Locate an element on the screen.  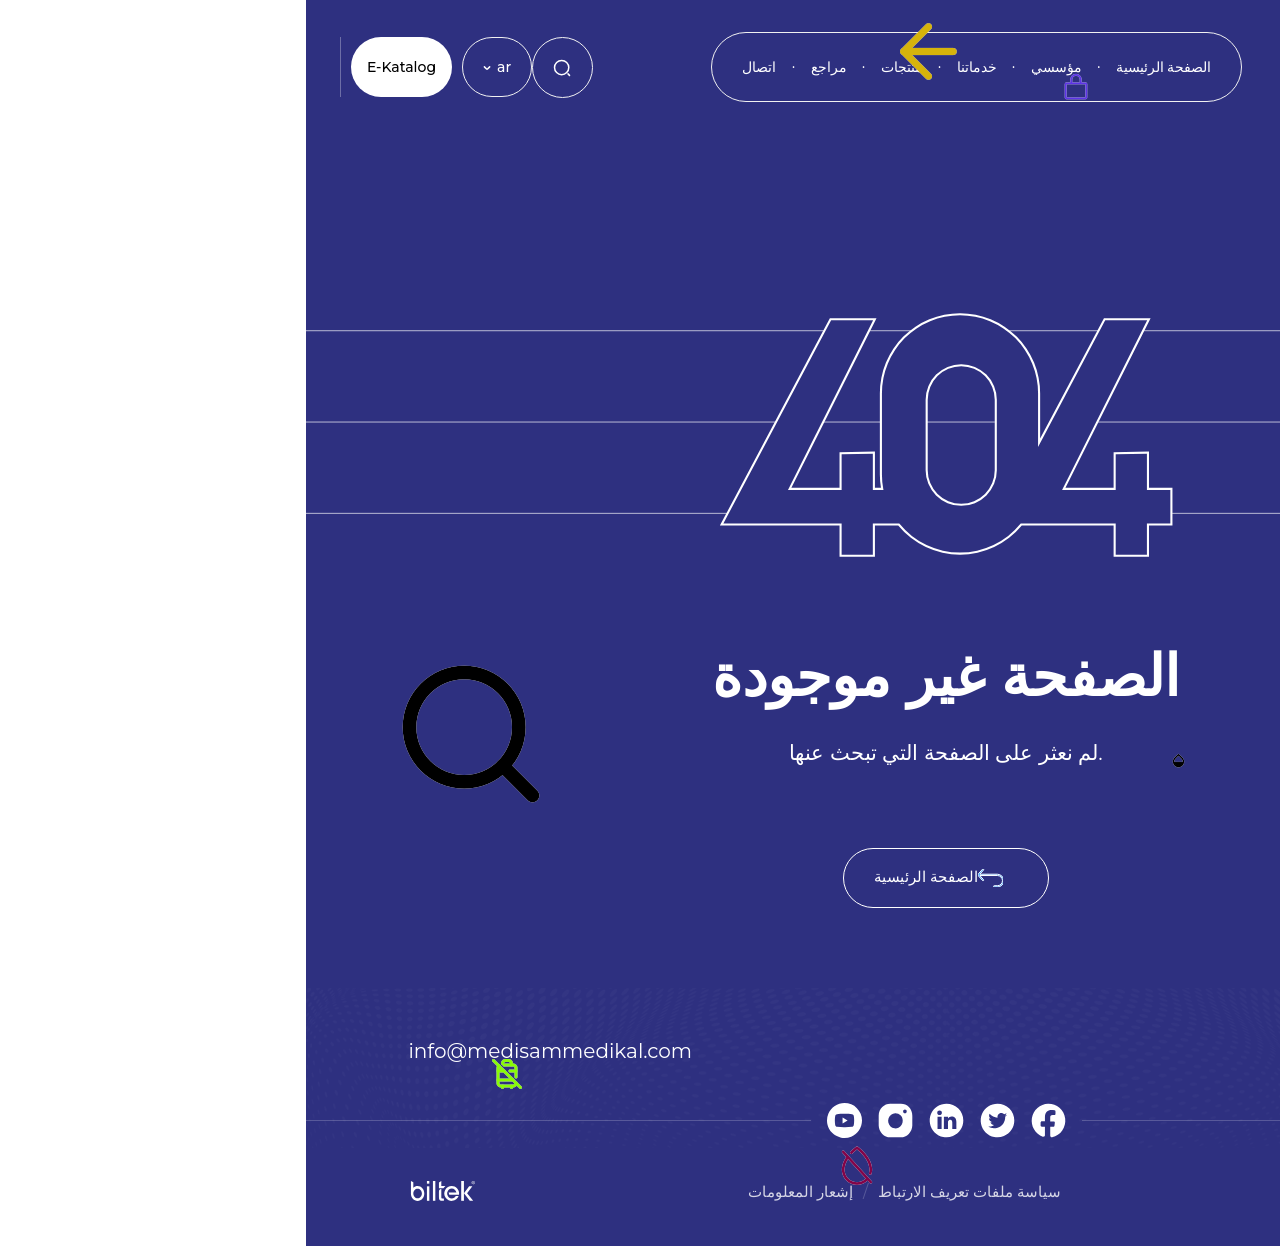
go back to the previous screen is located at coordinates (928, 51).